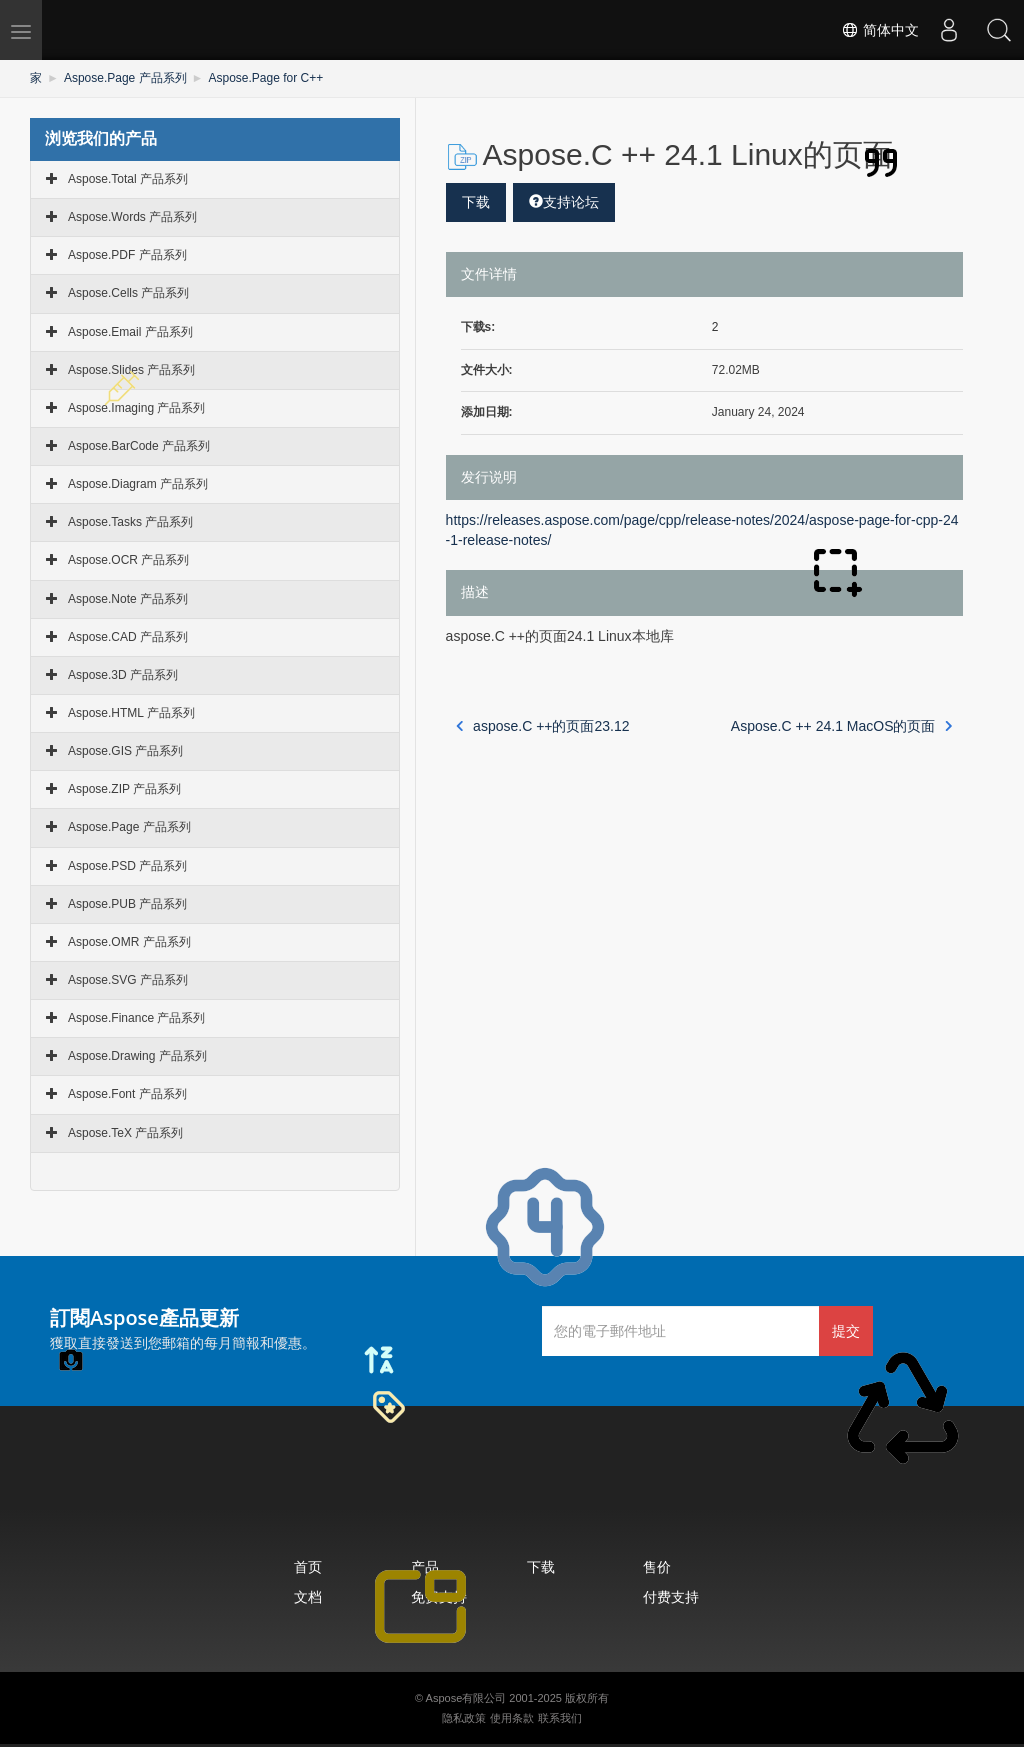 Image resolution: width=1024 pixels, height=1747 pixels. What do you see at coordinates (545, 1227) in the screenshot?
I see `indicates a fourth-place ranking or position` at bounding box center [545, 1227].